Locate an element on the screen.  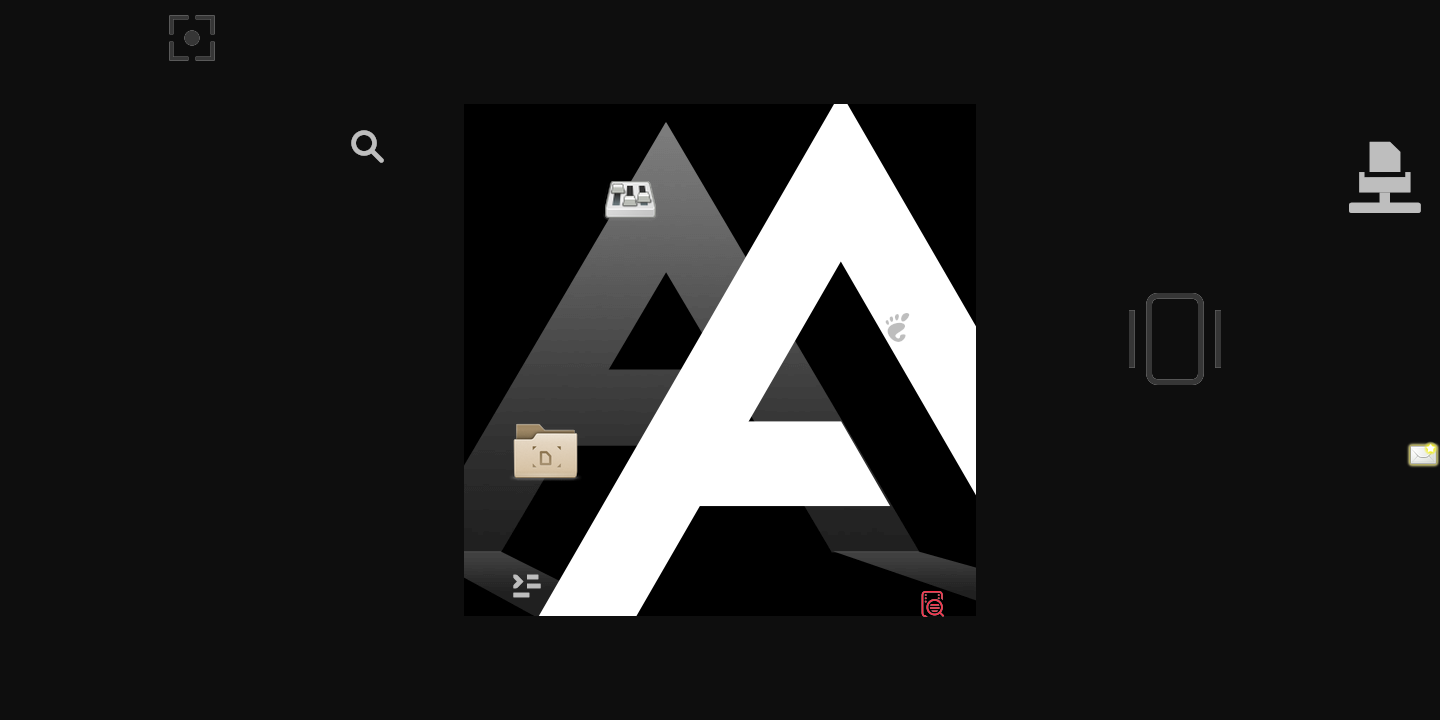
indicates new unread email messages is located at coordinates (1423, 455).